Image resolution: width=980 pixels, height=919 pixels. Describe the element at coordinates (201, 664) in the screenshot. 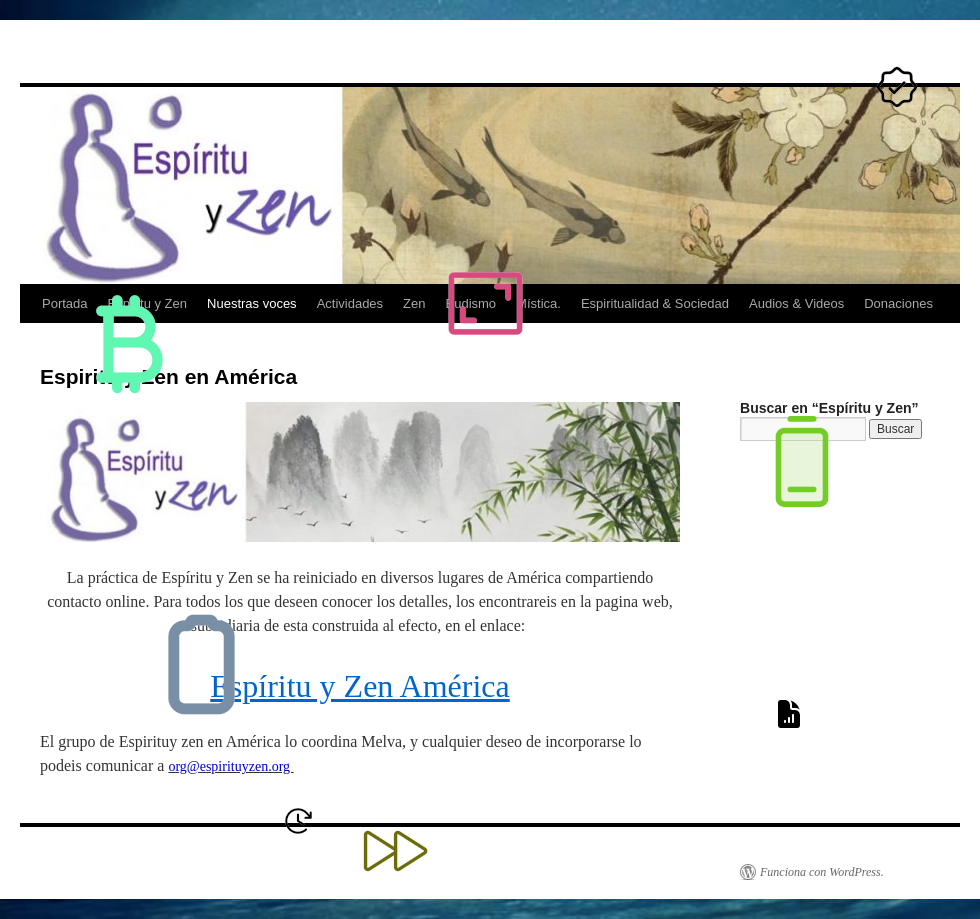

I see `indicates empty battery status` at that location.